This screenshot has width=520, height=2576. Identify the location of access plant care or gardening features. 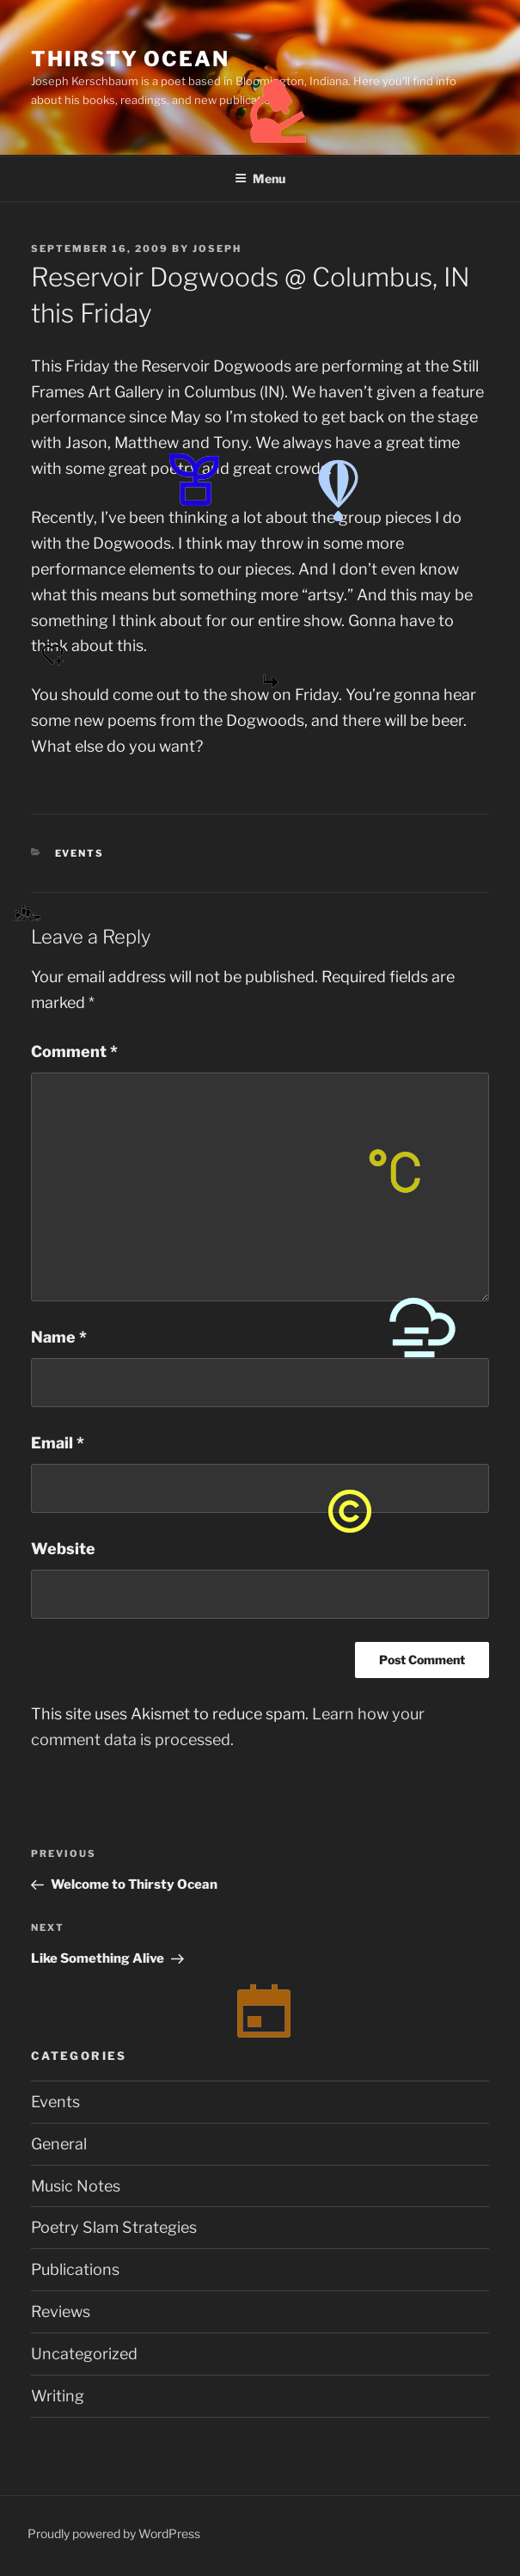
(195, 479).